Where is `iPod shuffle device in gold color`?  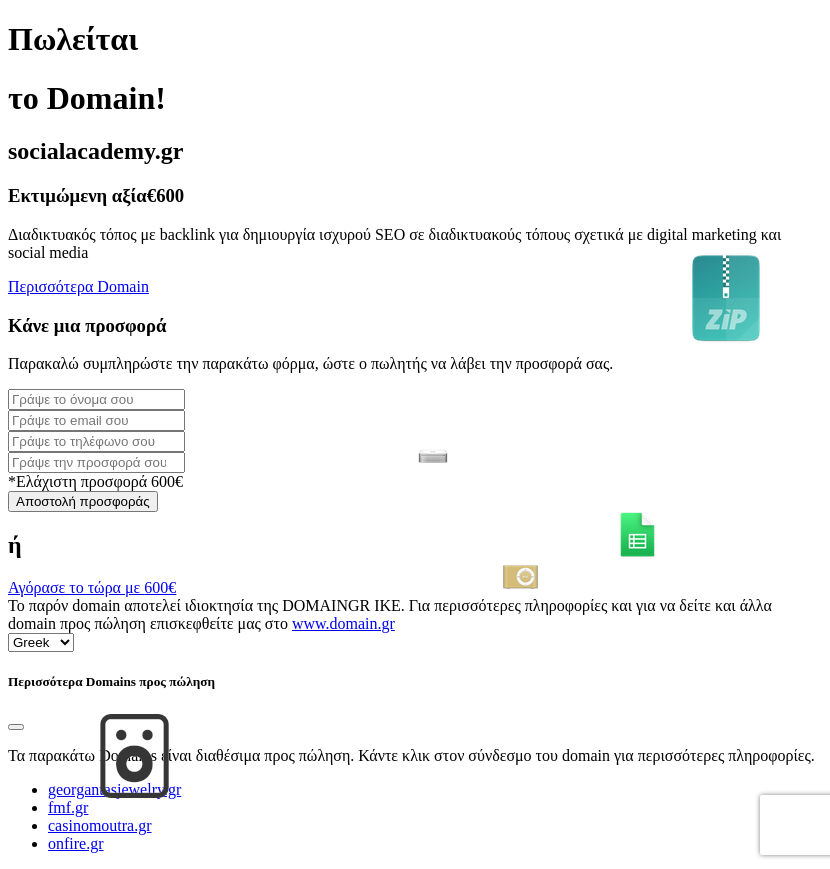
iPod shuffle device in gold color is located at coordinates (520, 570).